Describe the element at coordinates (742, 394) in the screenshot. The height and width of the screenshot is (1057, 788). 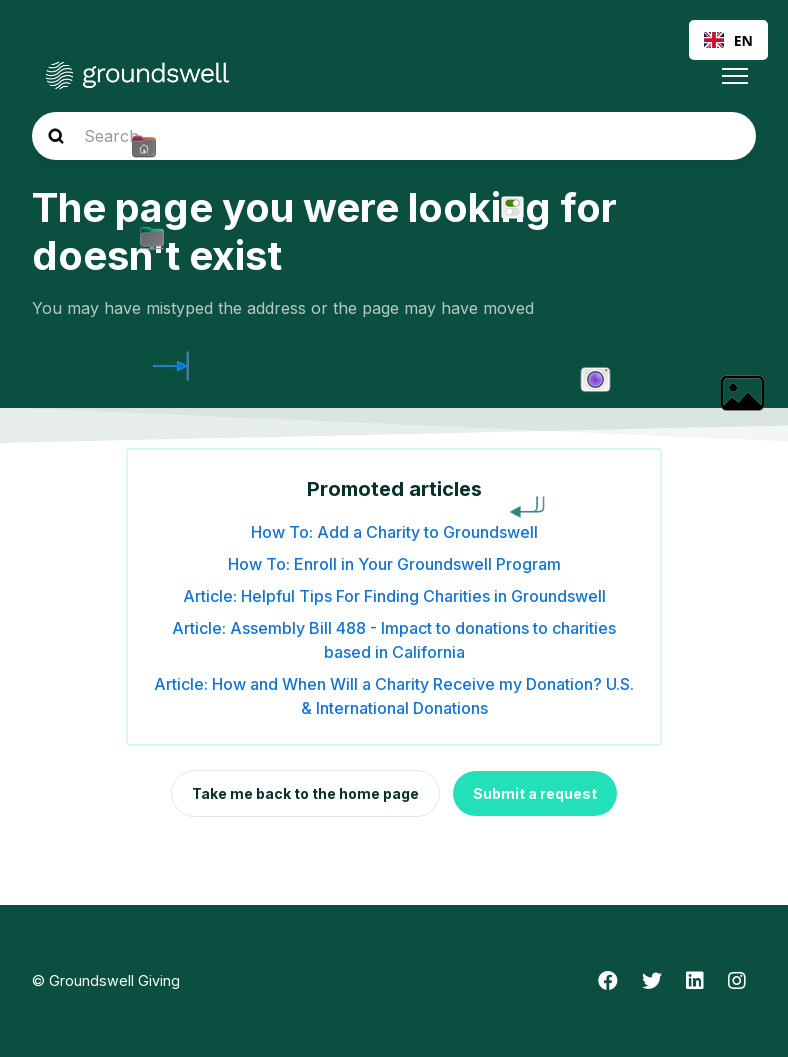
I see `preview image or photo settings` at that location.